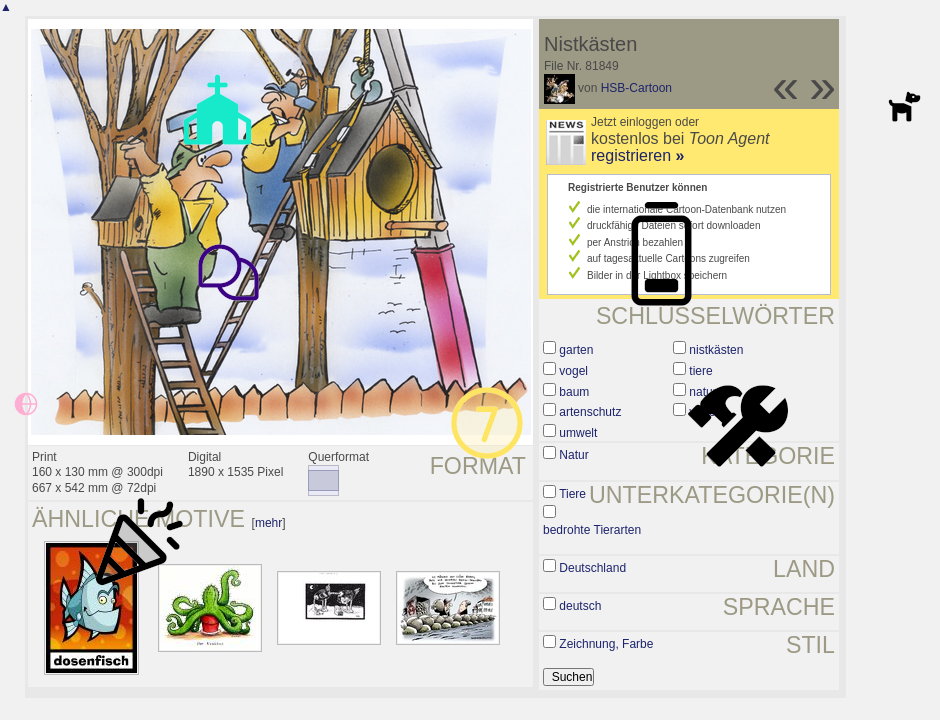 The image size is (940, 720). I want to click on open chat or messaging, so click(228, 272).